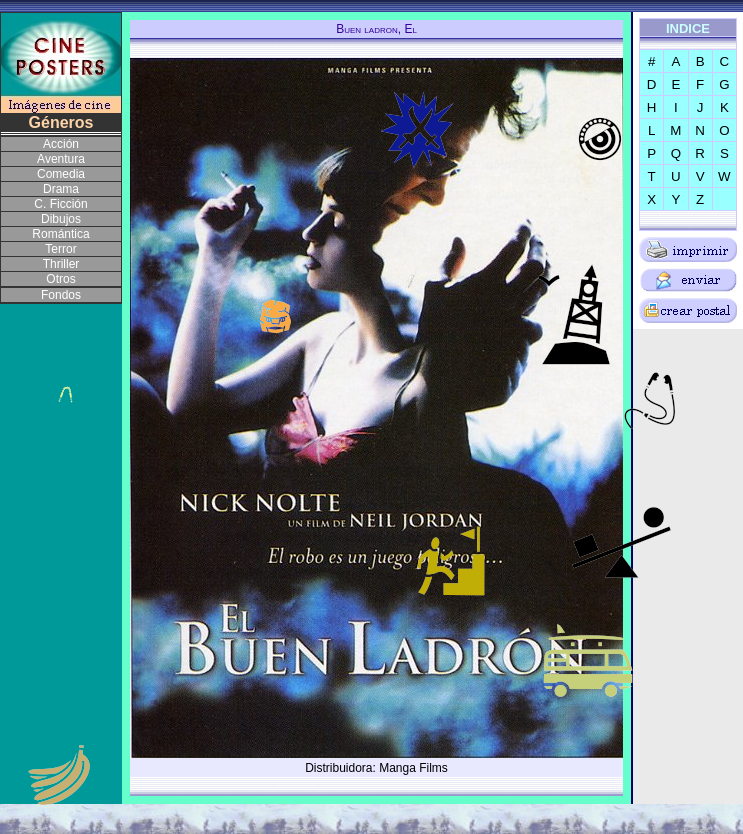 The height and width of the screenshot is (834, 743). What do you see at coordinates (275, 316) in the screenshot?
I see `select golem character or unit` at bounding box center [275, 316].